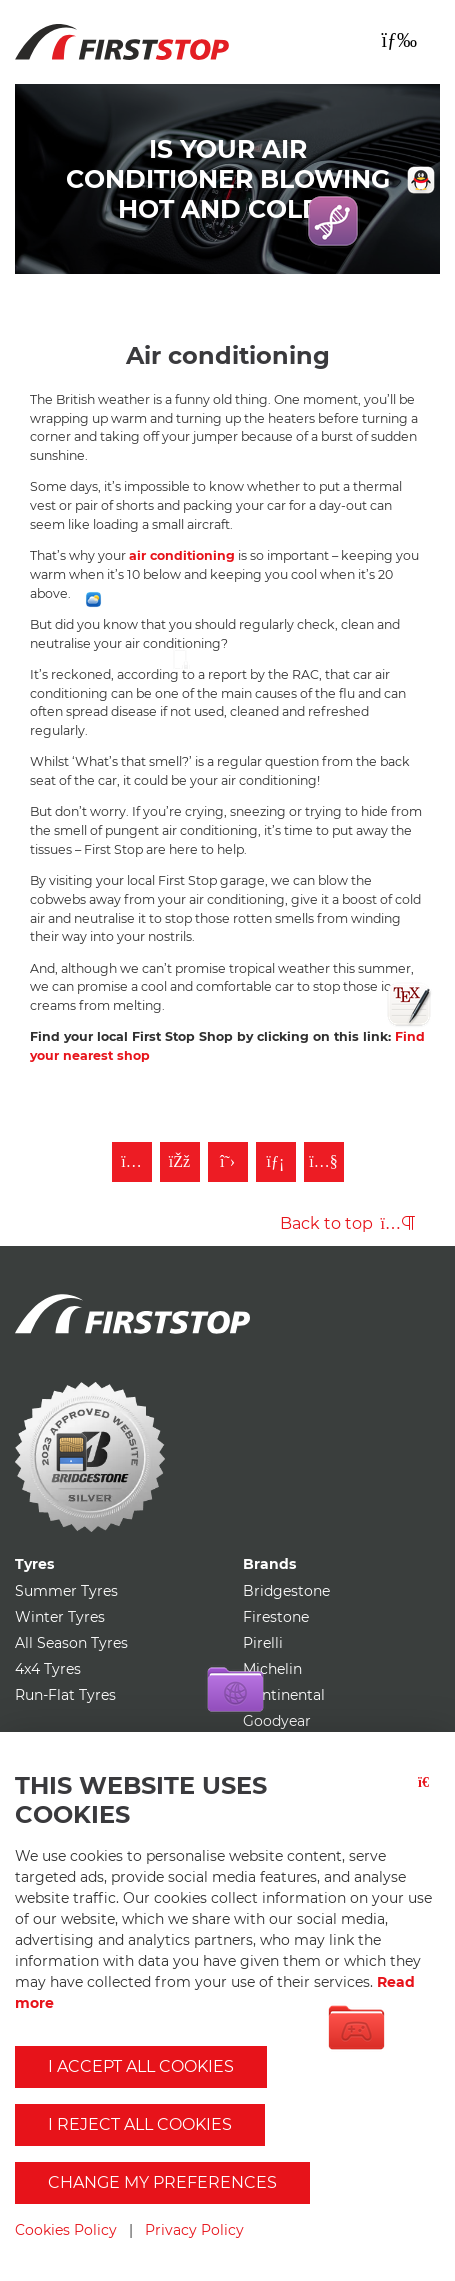 This screenshot has width=455, height=2281. I want to click on open texstudio latex editor, so click(409, 1004).